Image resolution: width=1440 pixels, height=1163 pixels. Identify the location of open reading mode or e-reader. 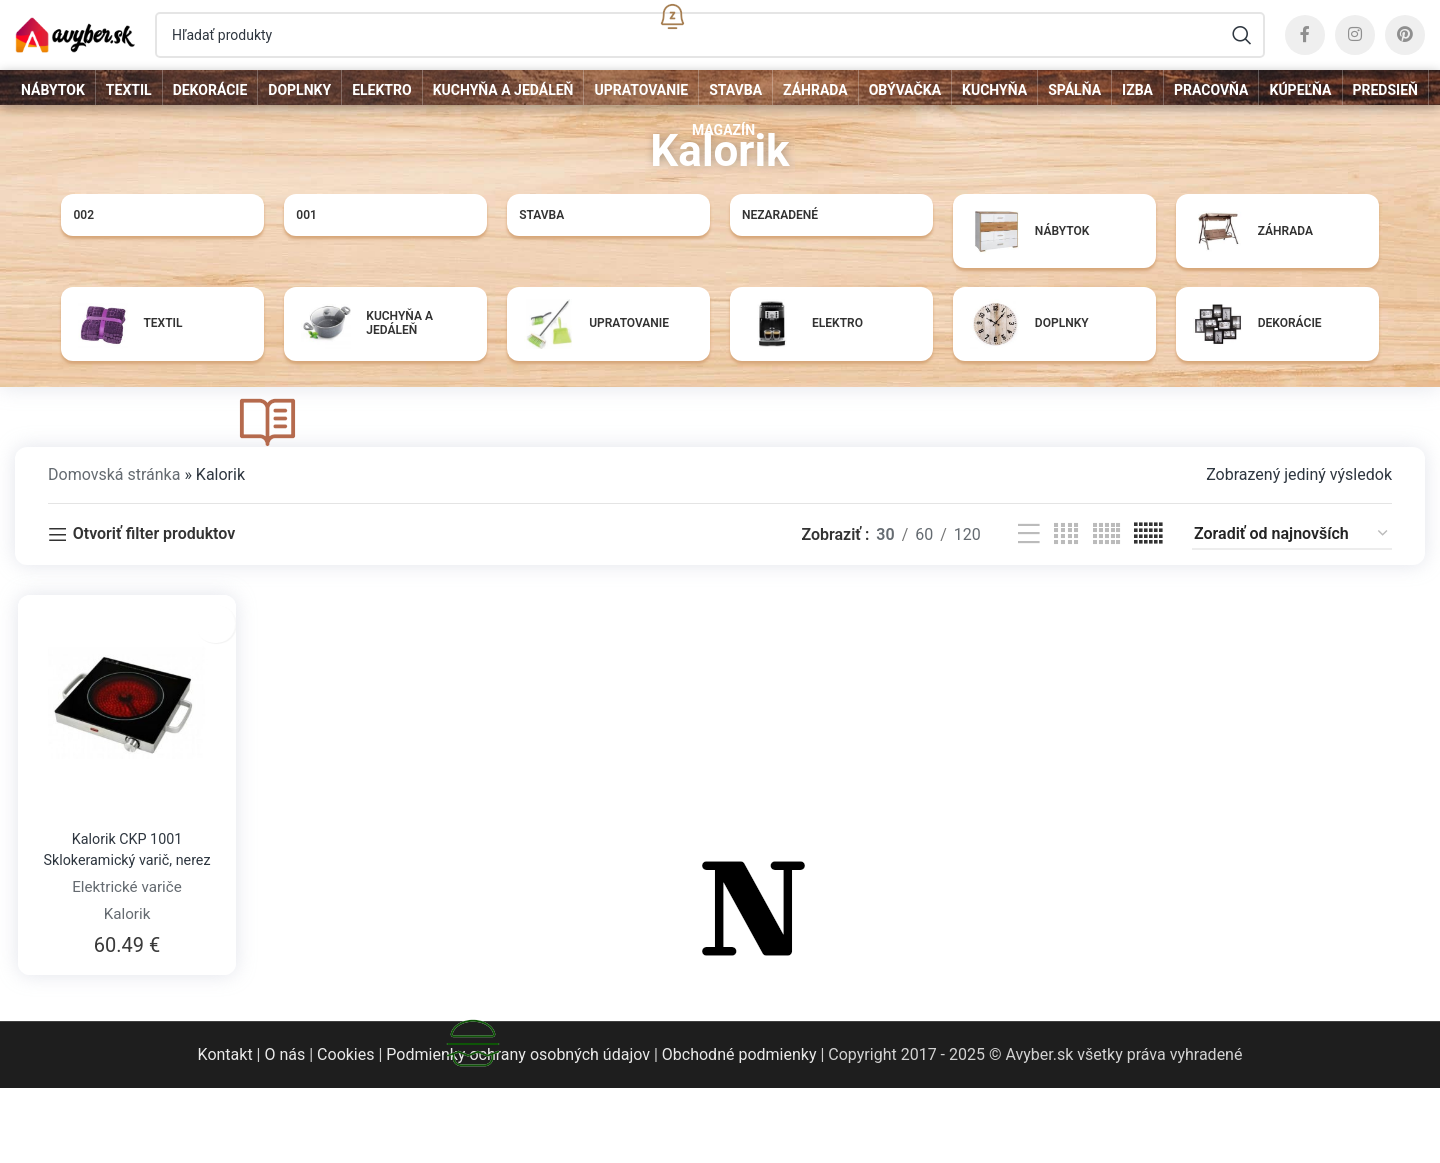
(267, 418).